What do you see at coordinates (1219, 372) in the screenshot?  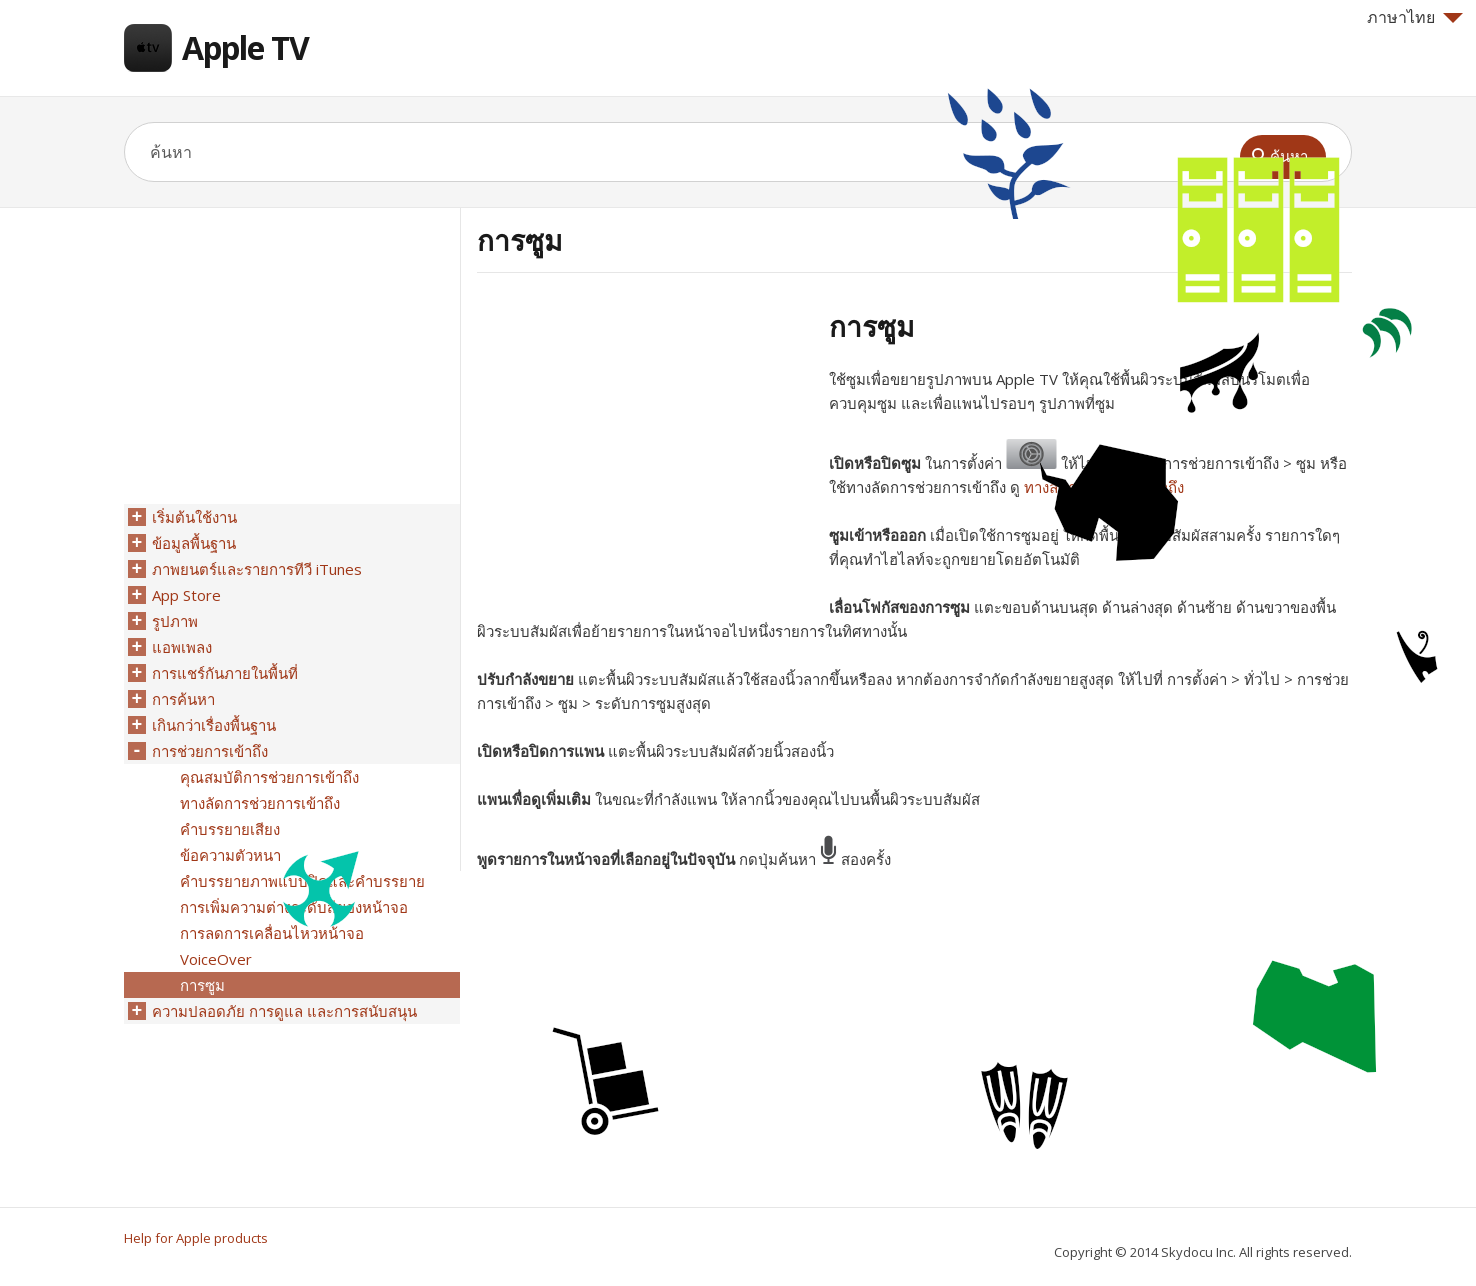 I see `indicates a critical hit or bleeding damage effect` at bounding box center [1219, 372].